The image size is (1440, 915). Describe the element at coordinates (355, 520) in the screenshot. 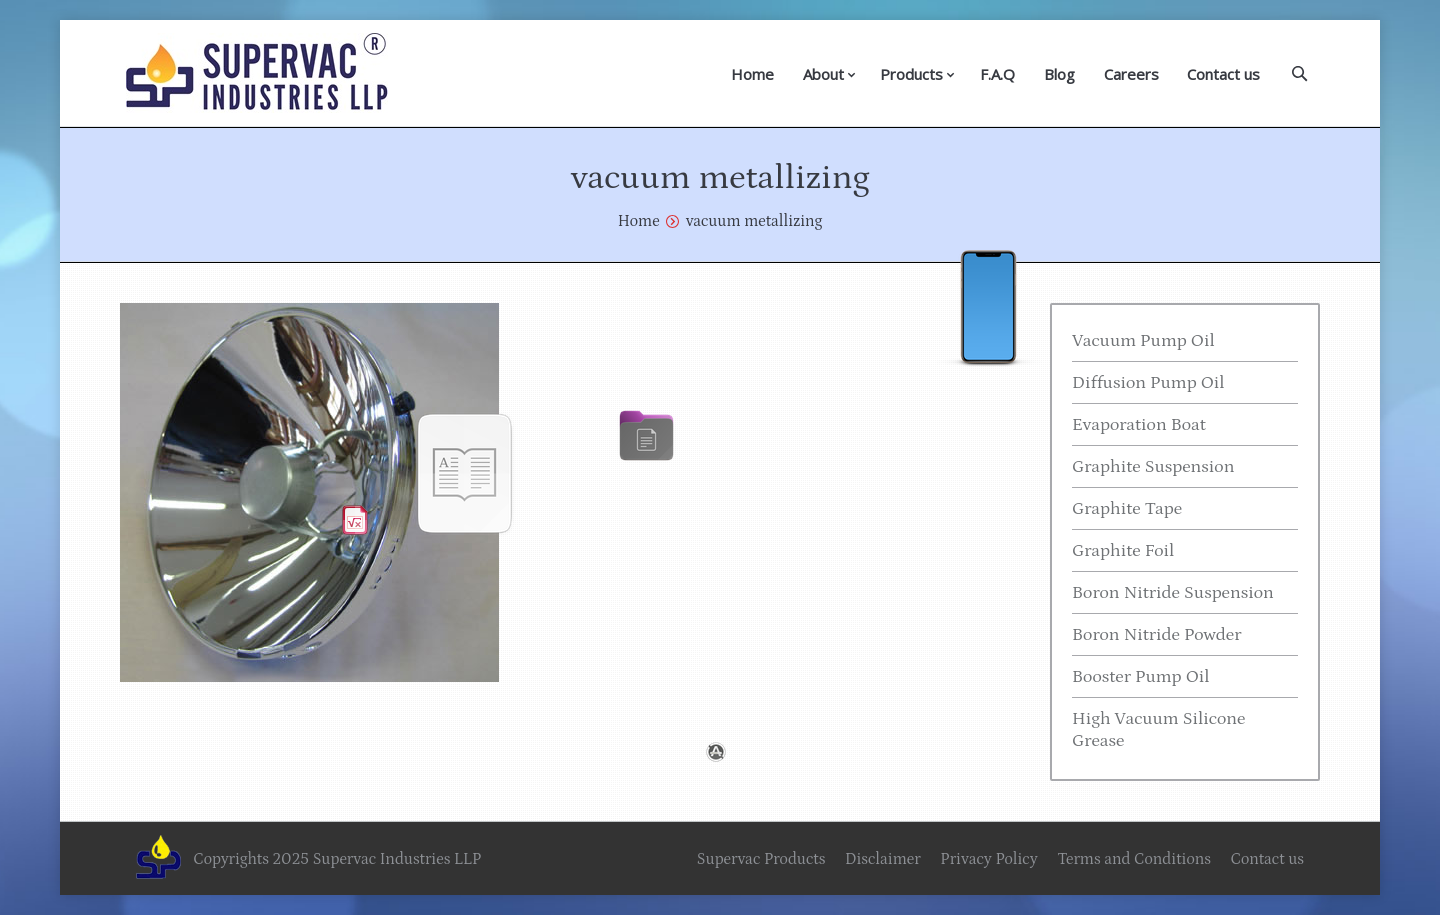

I see `libreoffice math formula file` at that location.